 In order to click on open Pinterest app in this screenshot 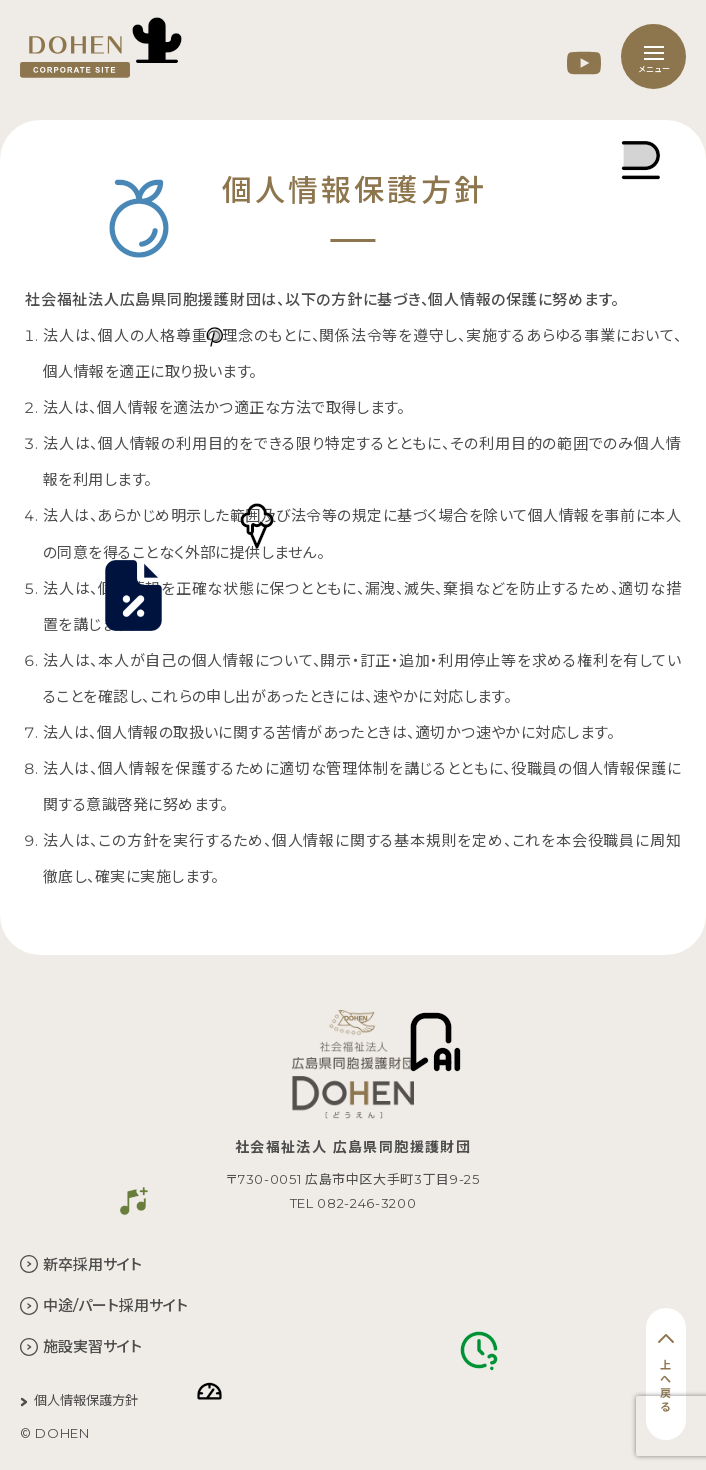, I will do `click(214, 337)`.